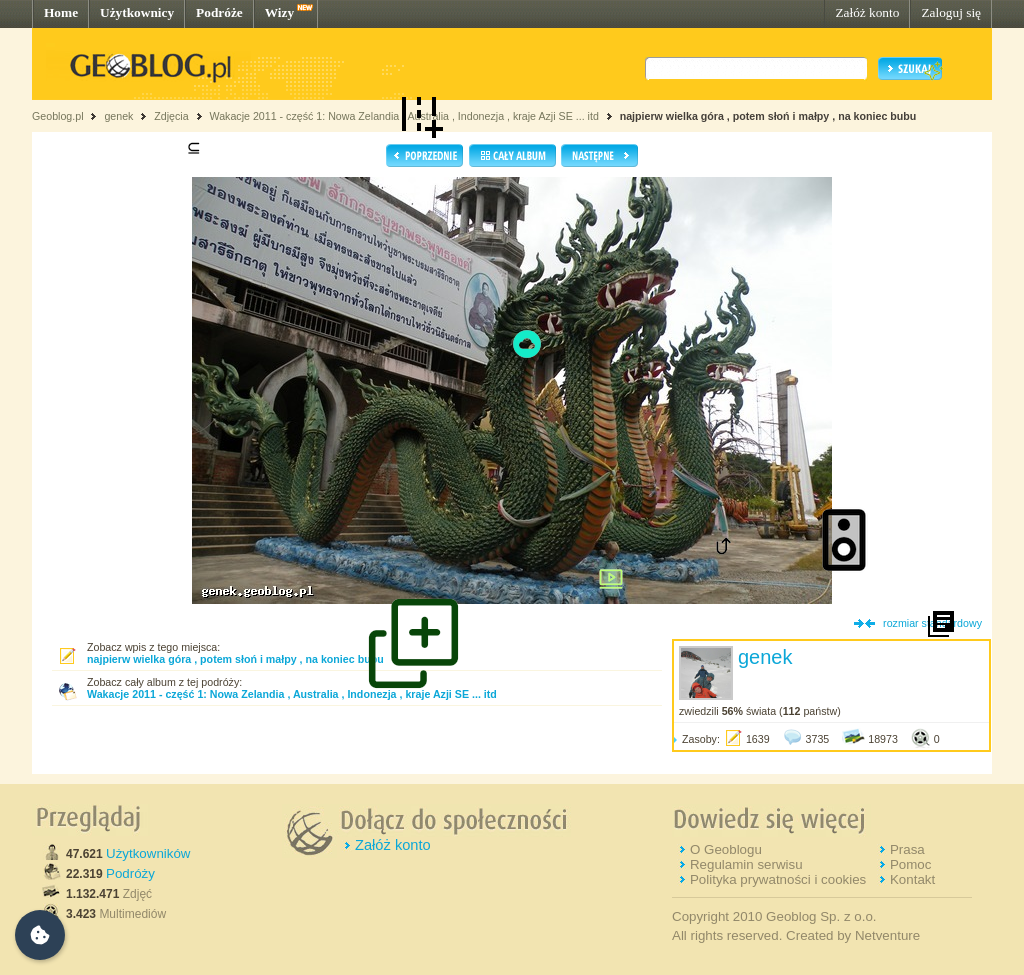  What do you see at coordinates (413, 643) in the screenshot?
I see `duplicate or copy this item` at bounding box center [413, 643].